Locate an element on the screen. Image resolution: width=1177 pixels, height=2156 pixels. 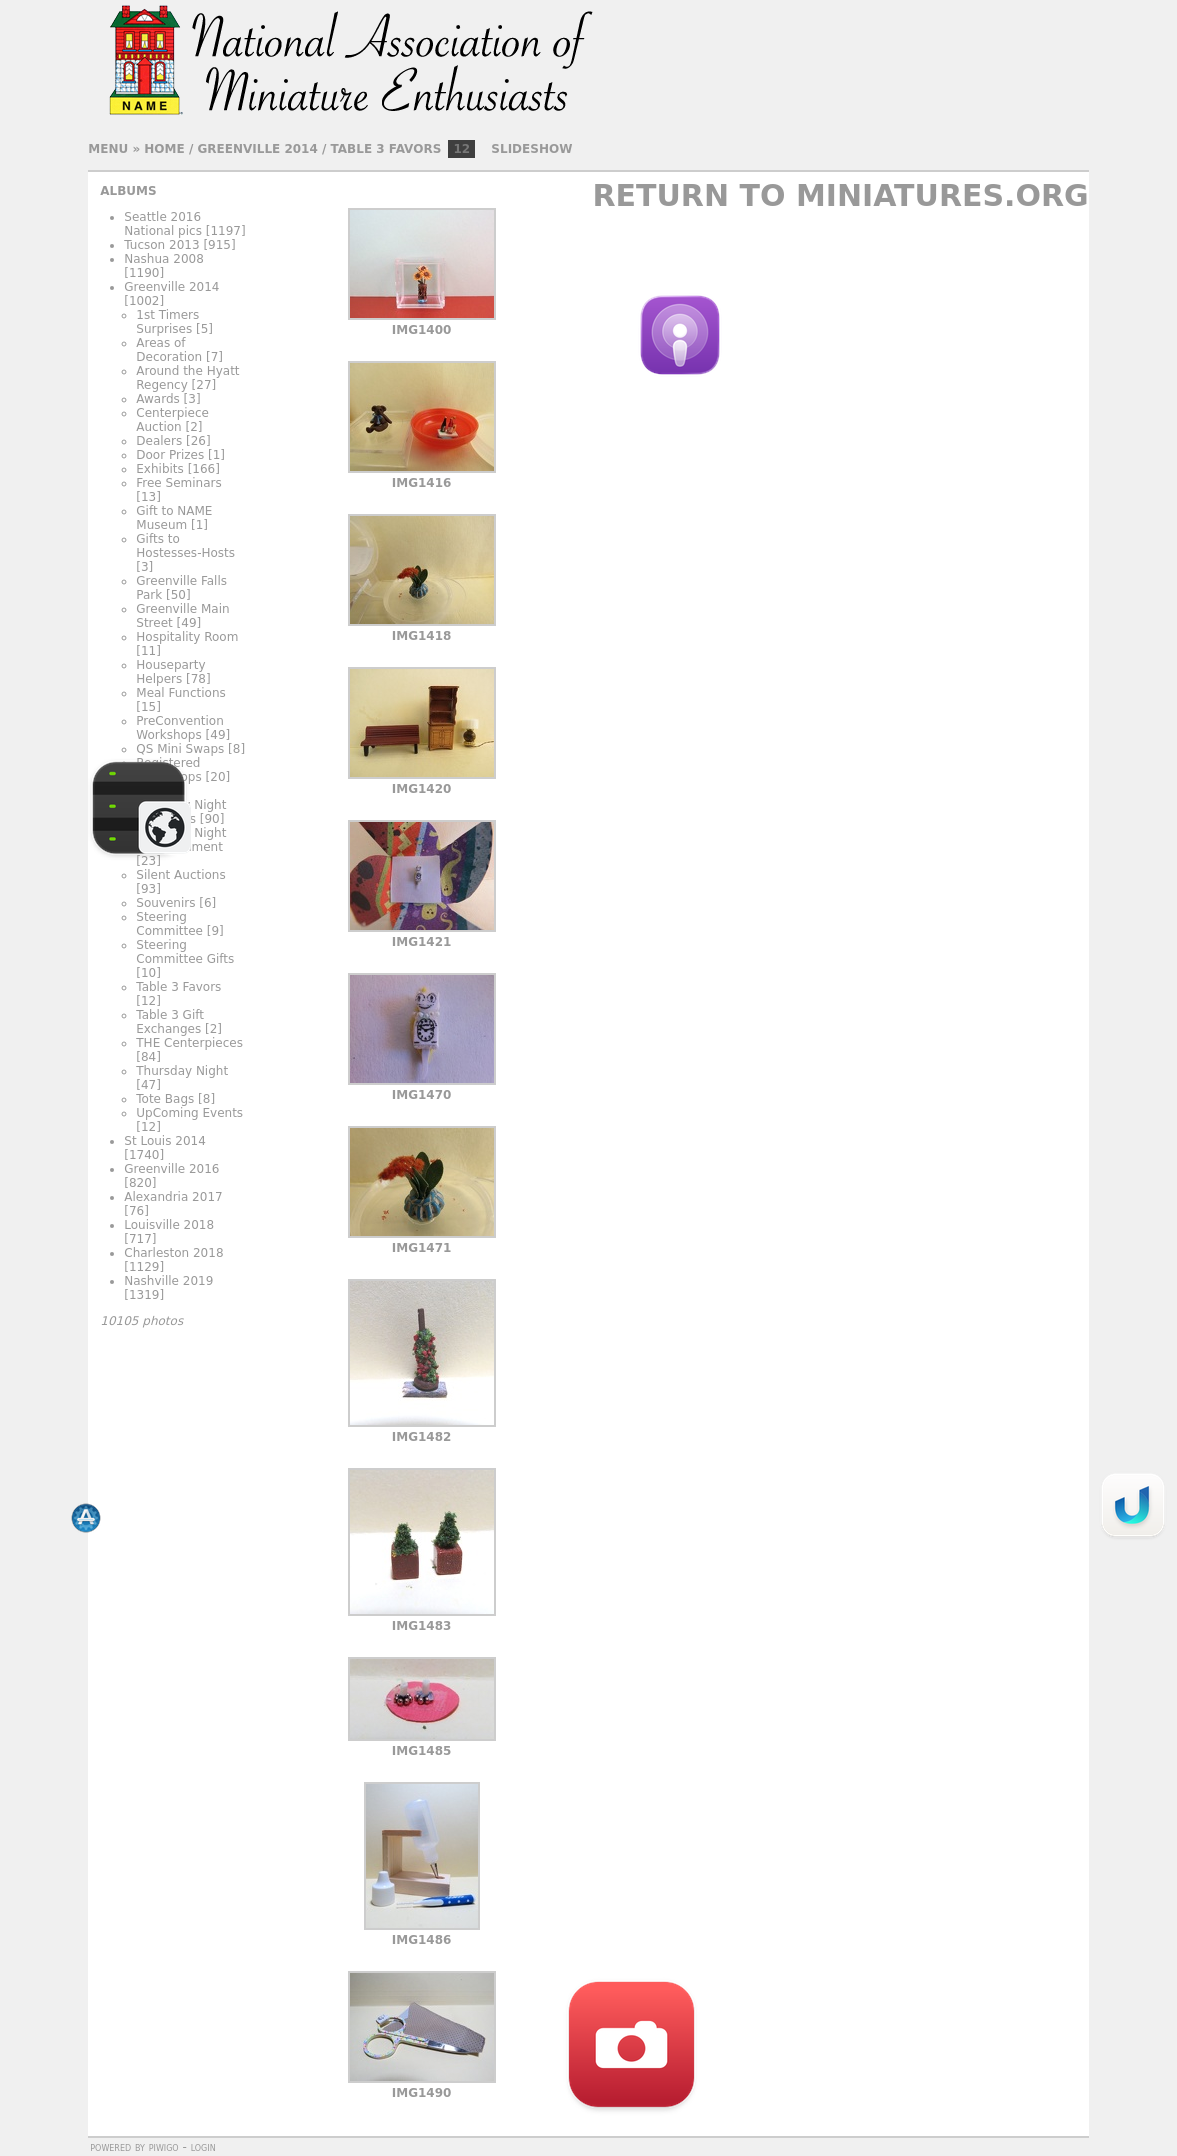
launch ulauncher application is located at coordinates (1133, 1505).